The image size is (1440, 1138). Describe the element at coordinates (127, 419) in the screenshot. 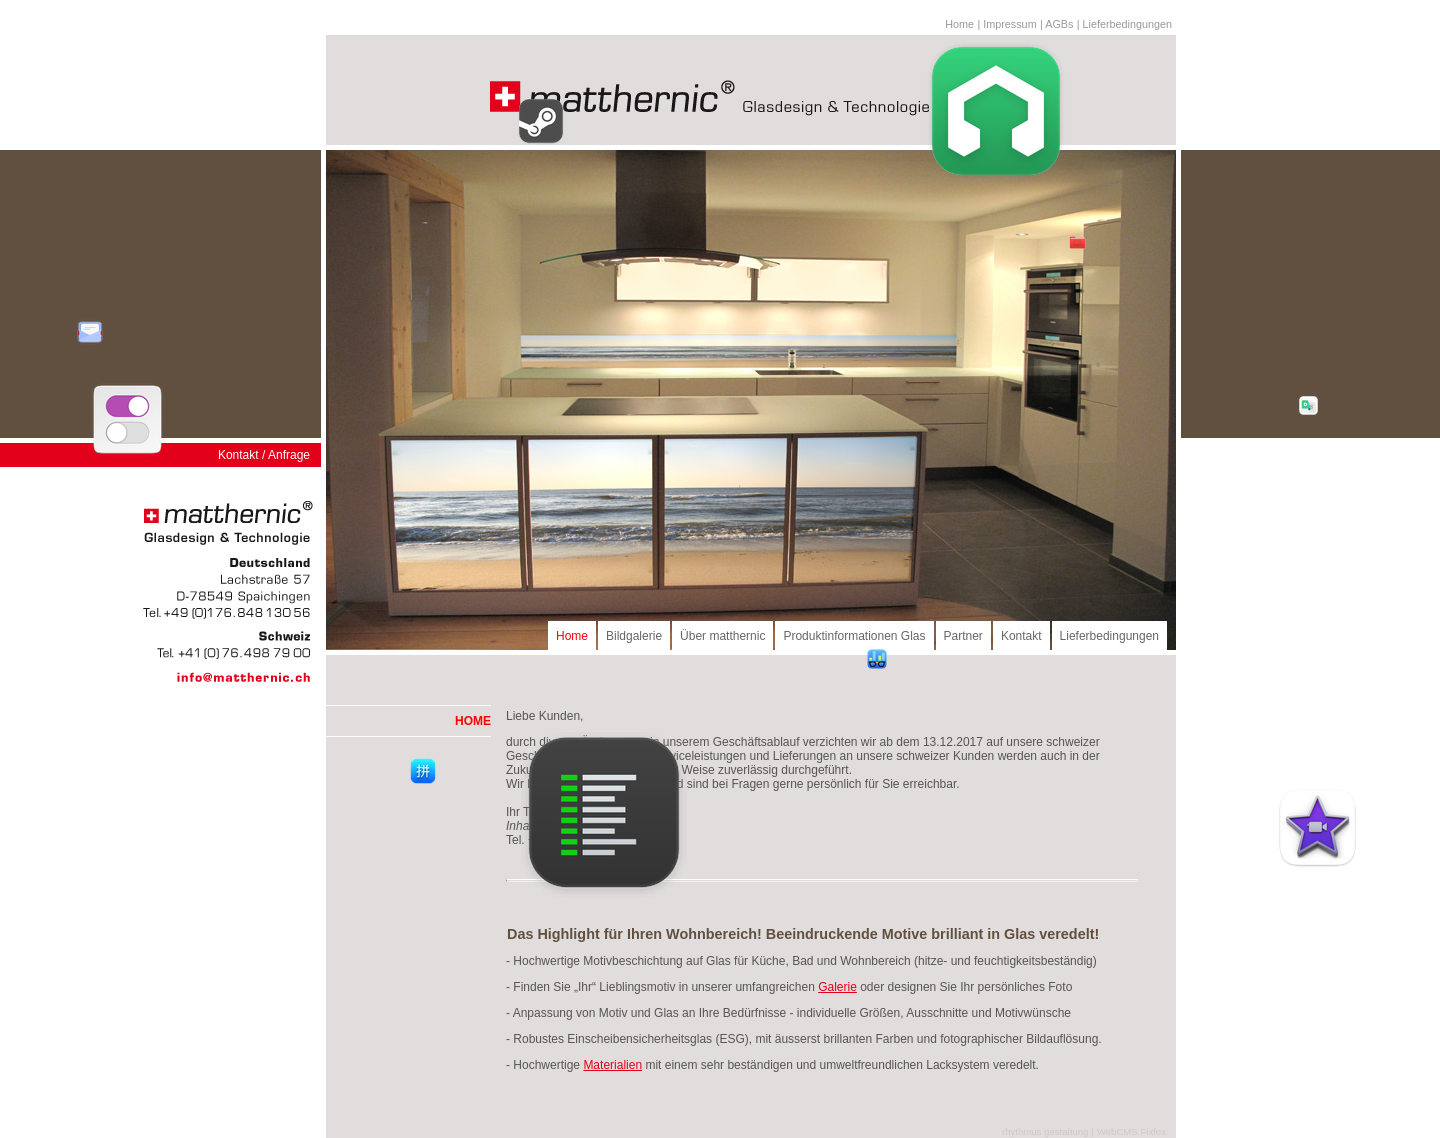

I see `open unity tweak tool settings` at that location.